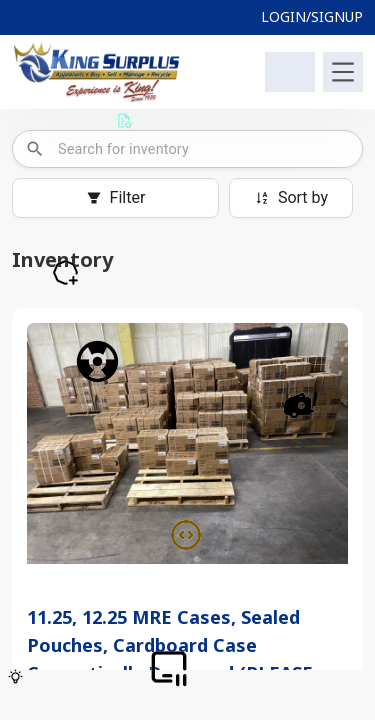 This screenshot has width=375, height=720. I want to click on access caravan or RV rental options, so click(298, 405).